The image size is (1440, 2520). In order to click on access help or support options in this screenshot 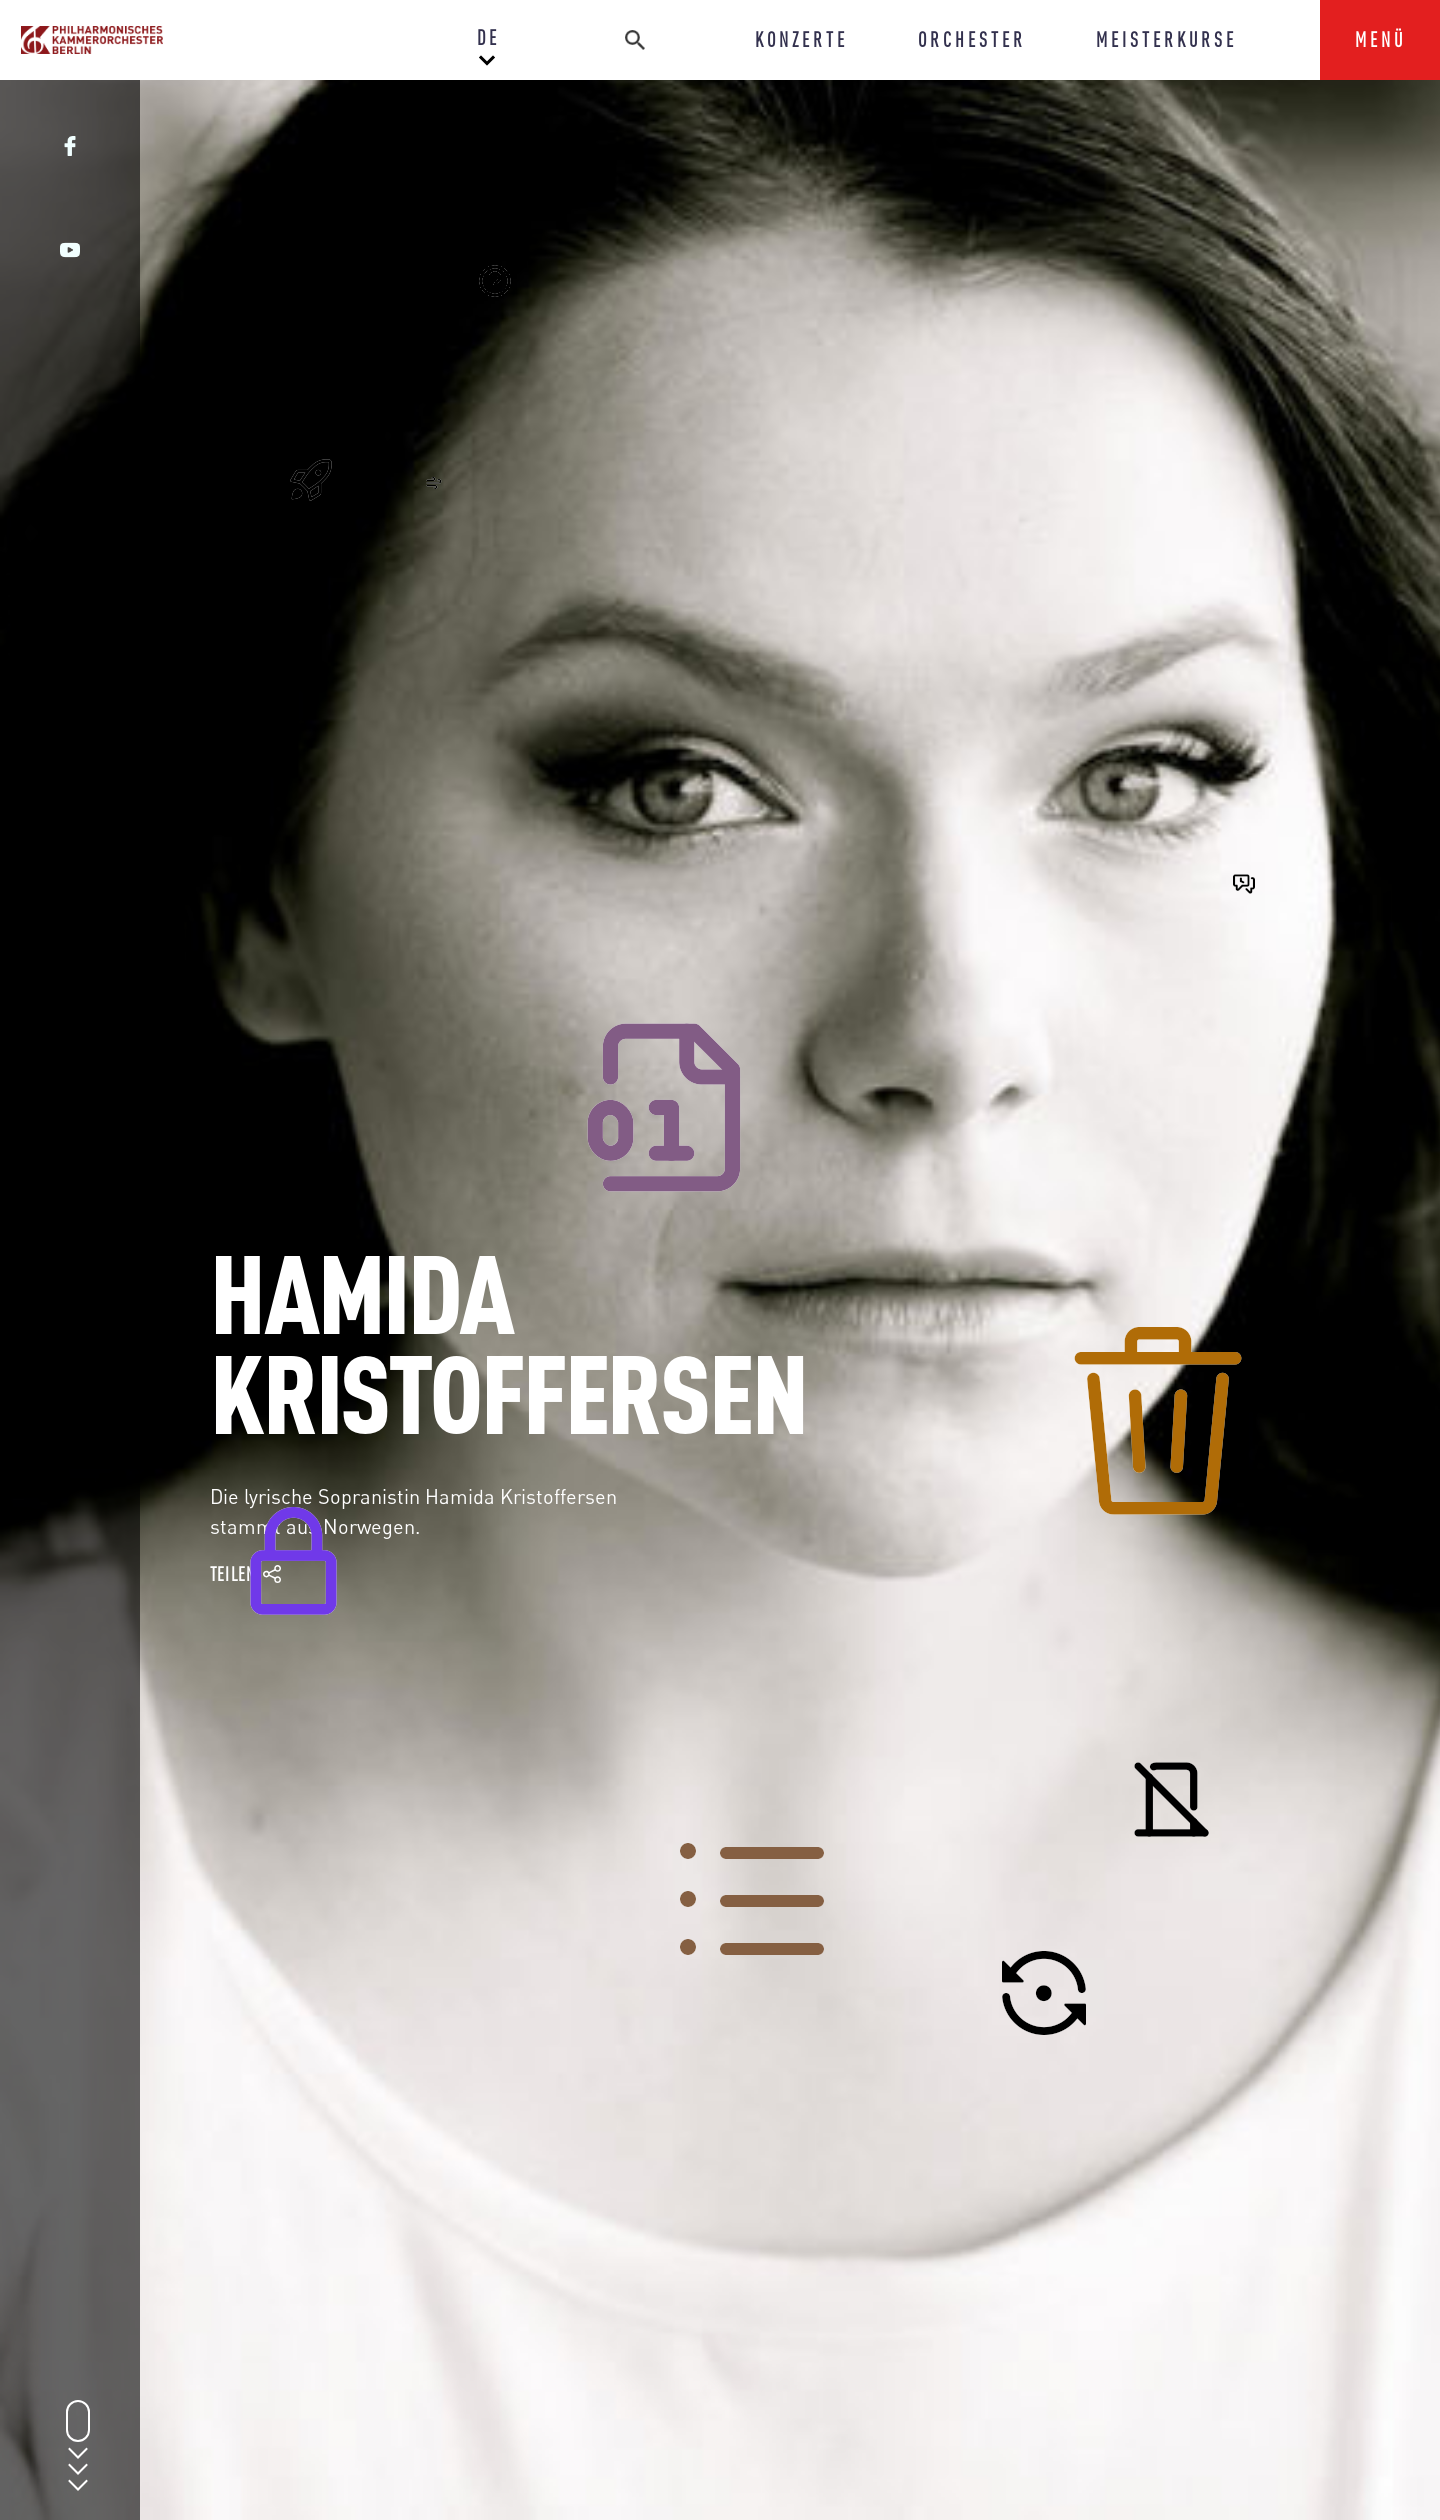, I will do `click(495, 281)`.